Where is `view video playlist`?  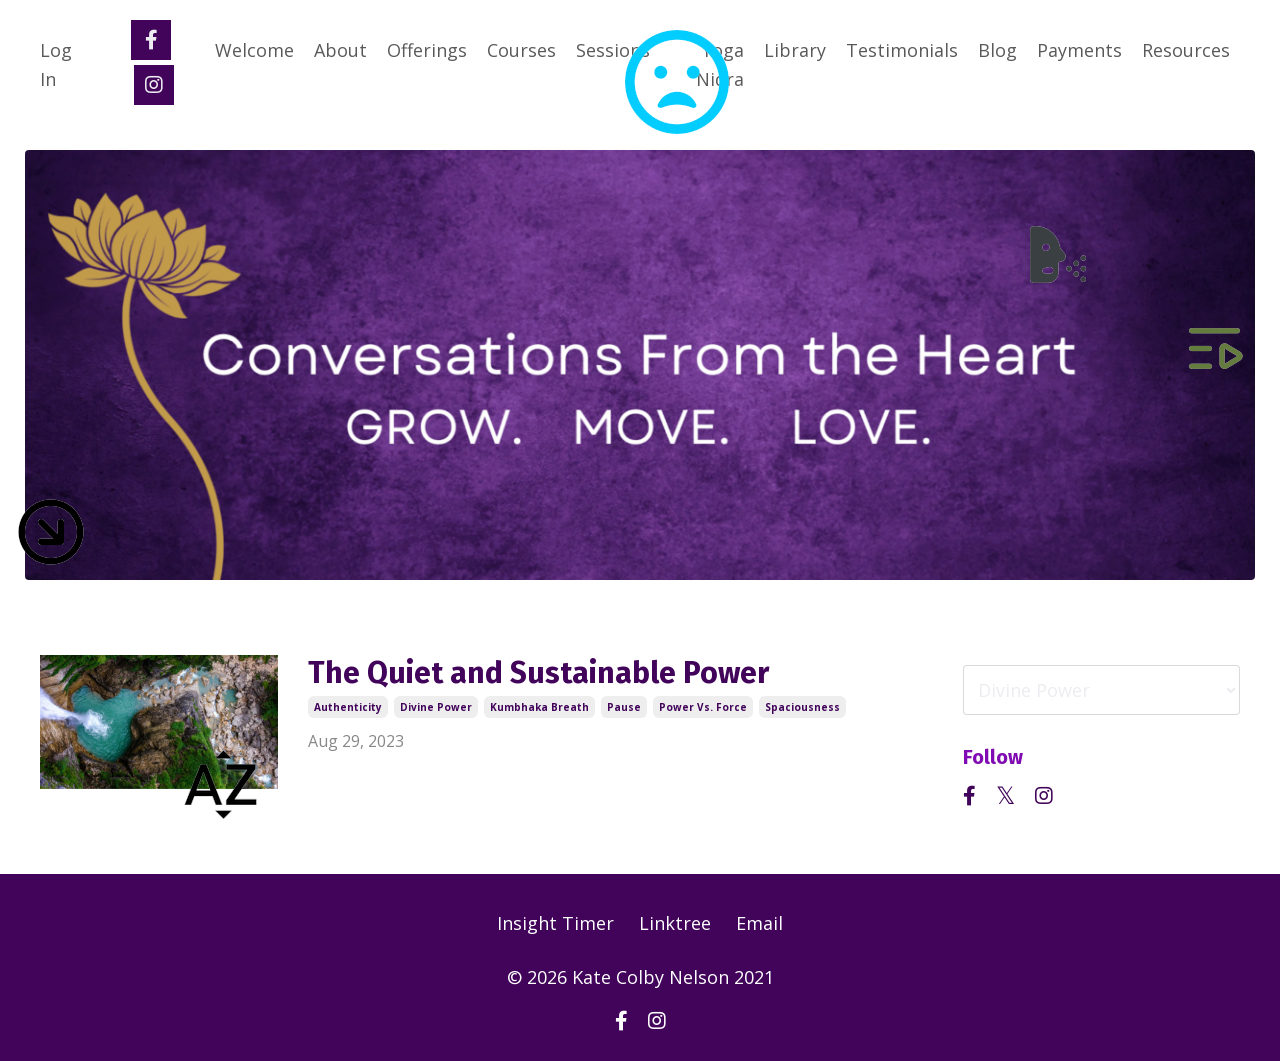
view video playlist is located at coordinates (1214, 348).